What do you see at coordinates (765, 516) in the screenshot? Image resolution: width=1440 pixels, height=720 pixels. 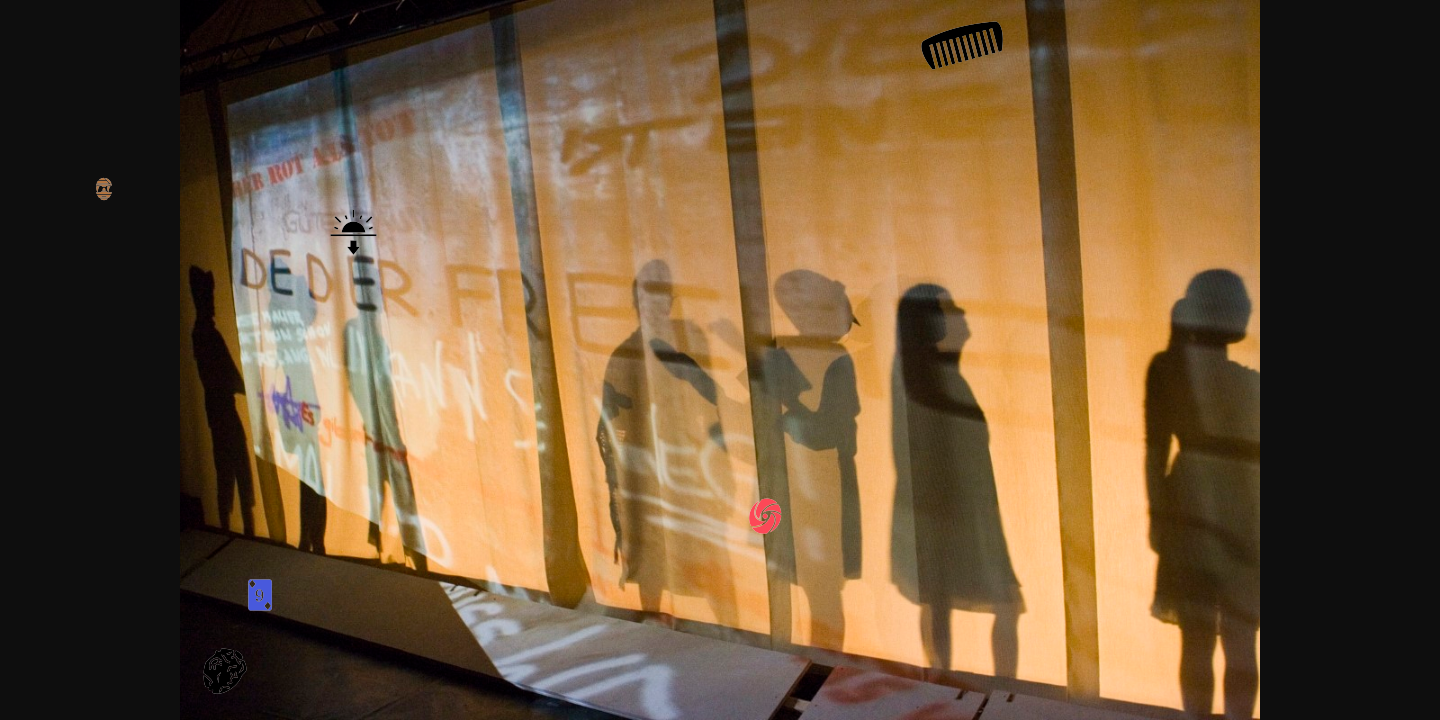 I see `camera shutter or aperture control` at bounding box center [765, 516].